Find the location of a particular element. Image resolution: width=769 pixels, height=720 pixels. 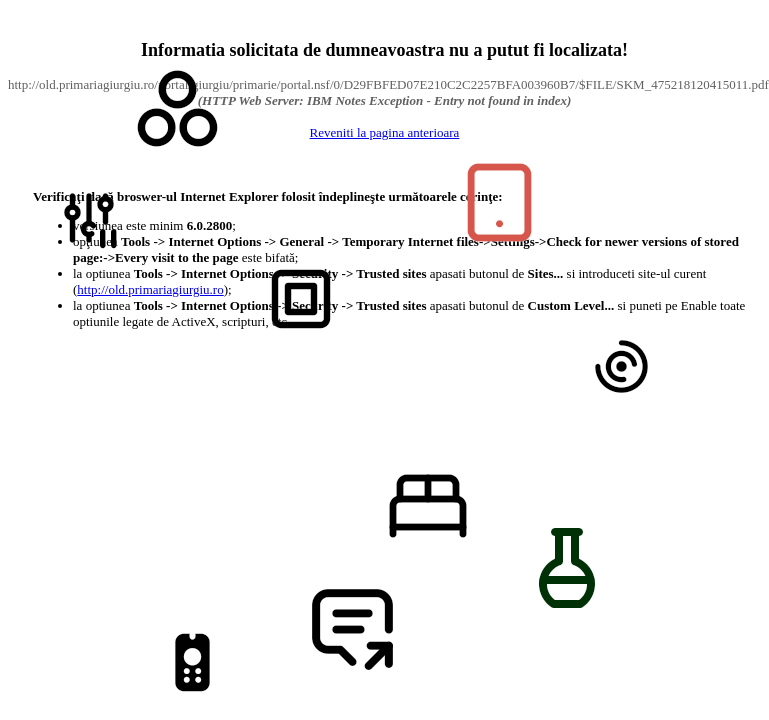

view box model or layout properties is located at coordinates (301, 299).